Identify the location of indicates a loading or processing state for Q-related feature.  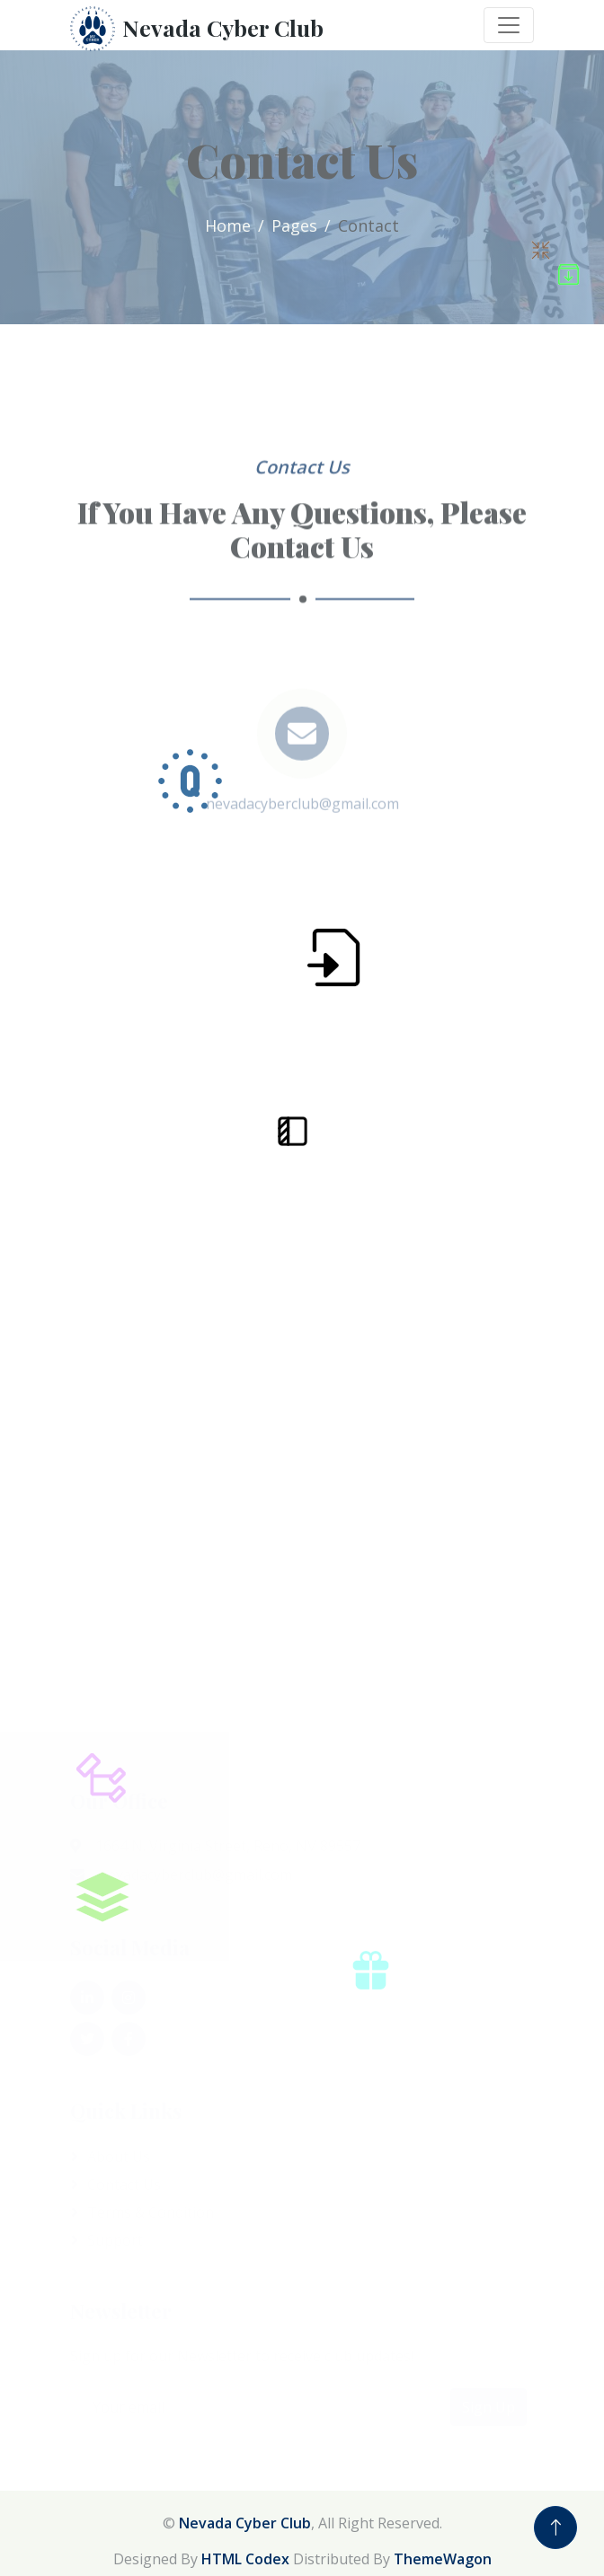
(190, 781).